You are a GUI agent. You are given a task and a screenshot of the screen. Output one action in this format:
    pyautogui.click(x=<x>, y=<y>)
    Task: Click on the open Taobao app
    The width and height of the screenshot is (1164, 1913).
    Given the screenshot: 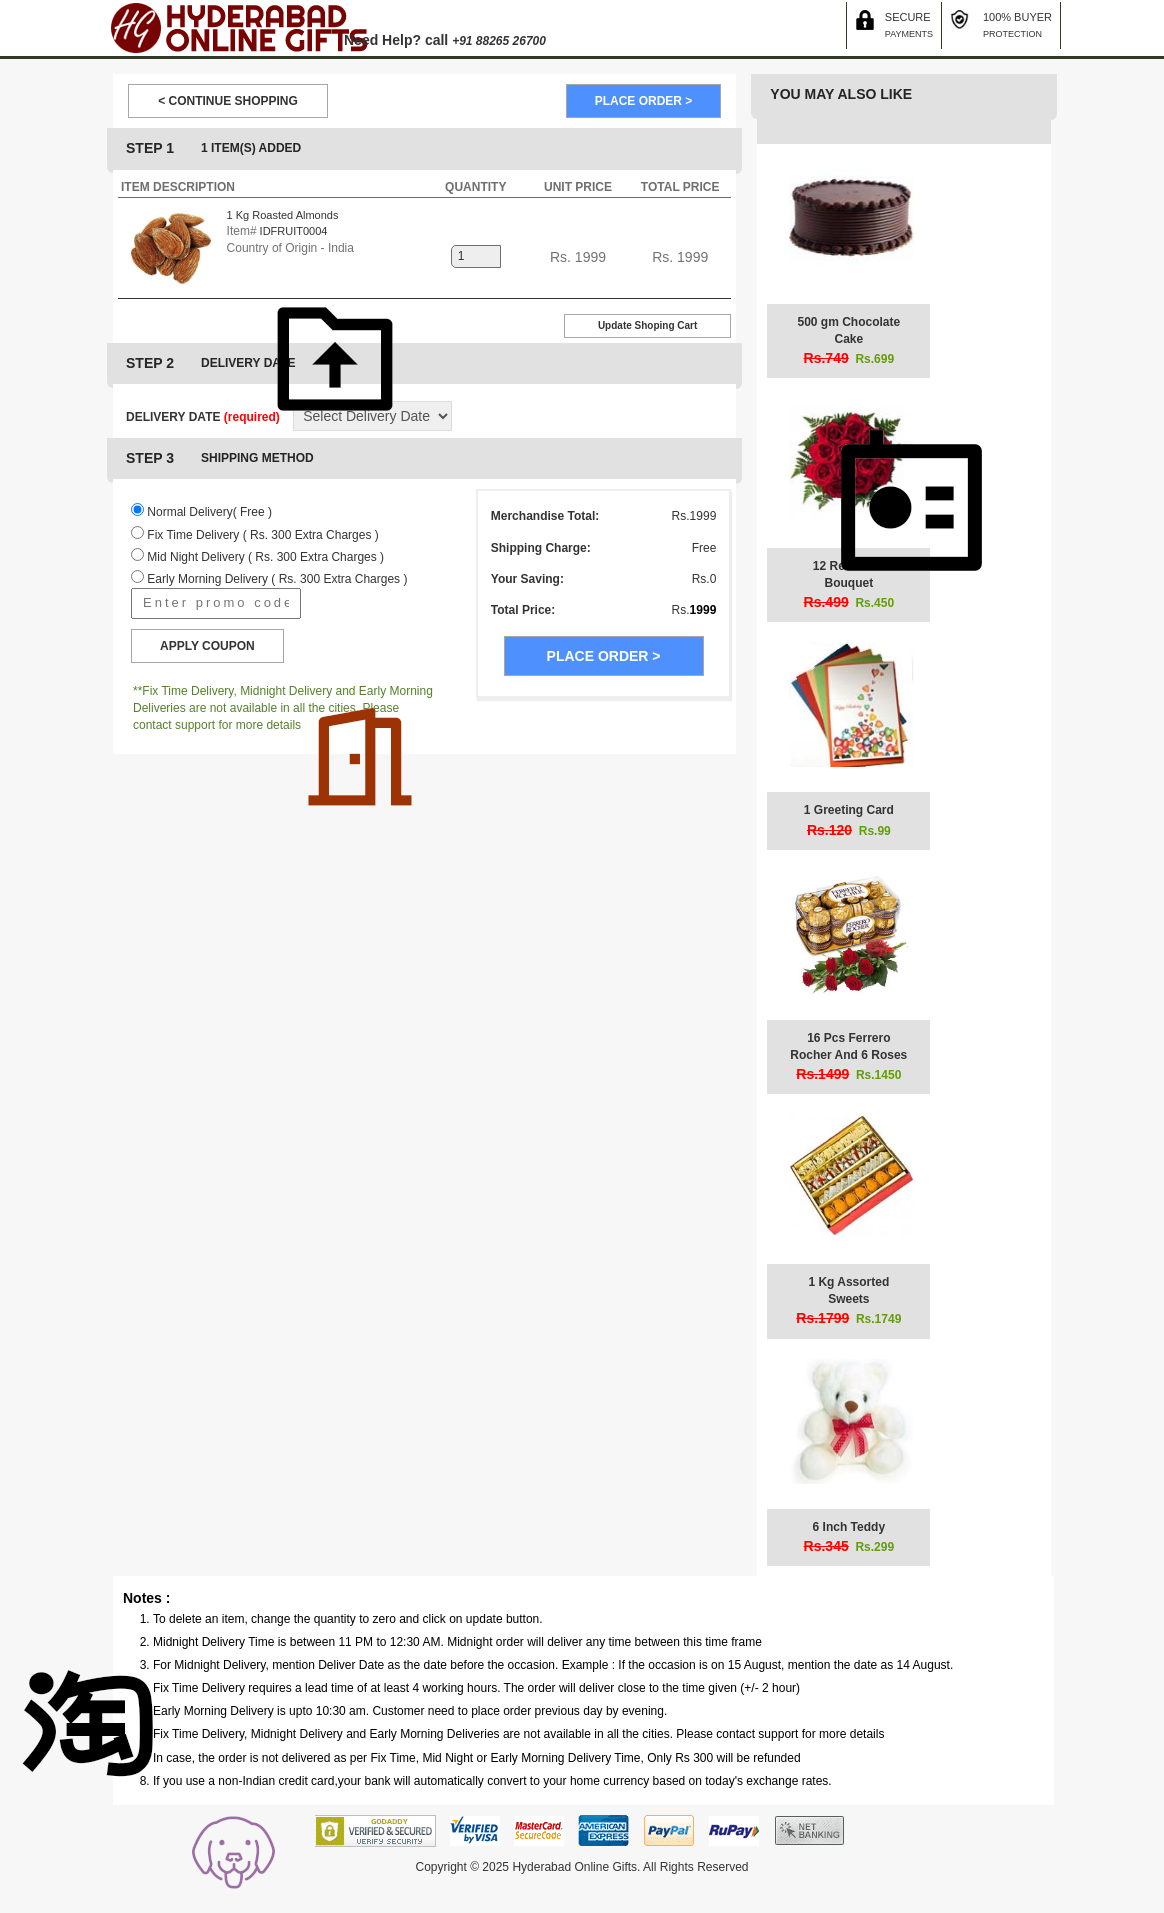 What is the action you would take?
    pyautogui.click(x=86, y=1723)
    